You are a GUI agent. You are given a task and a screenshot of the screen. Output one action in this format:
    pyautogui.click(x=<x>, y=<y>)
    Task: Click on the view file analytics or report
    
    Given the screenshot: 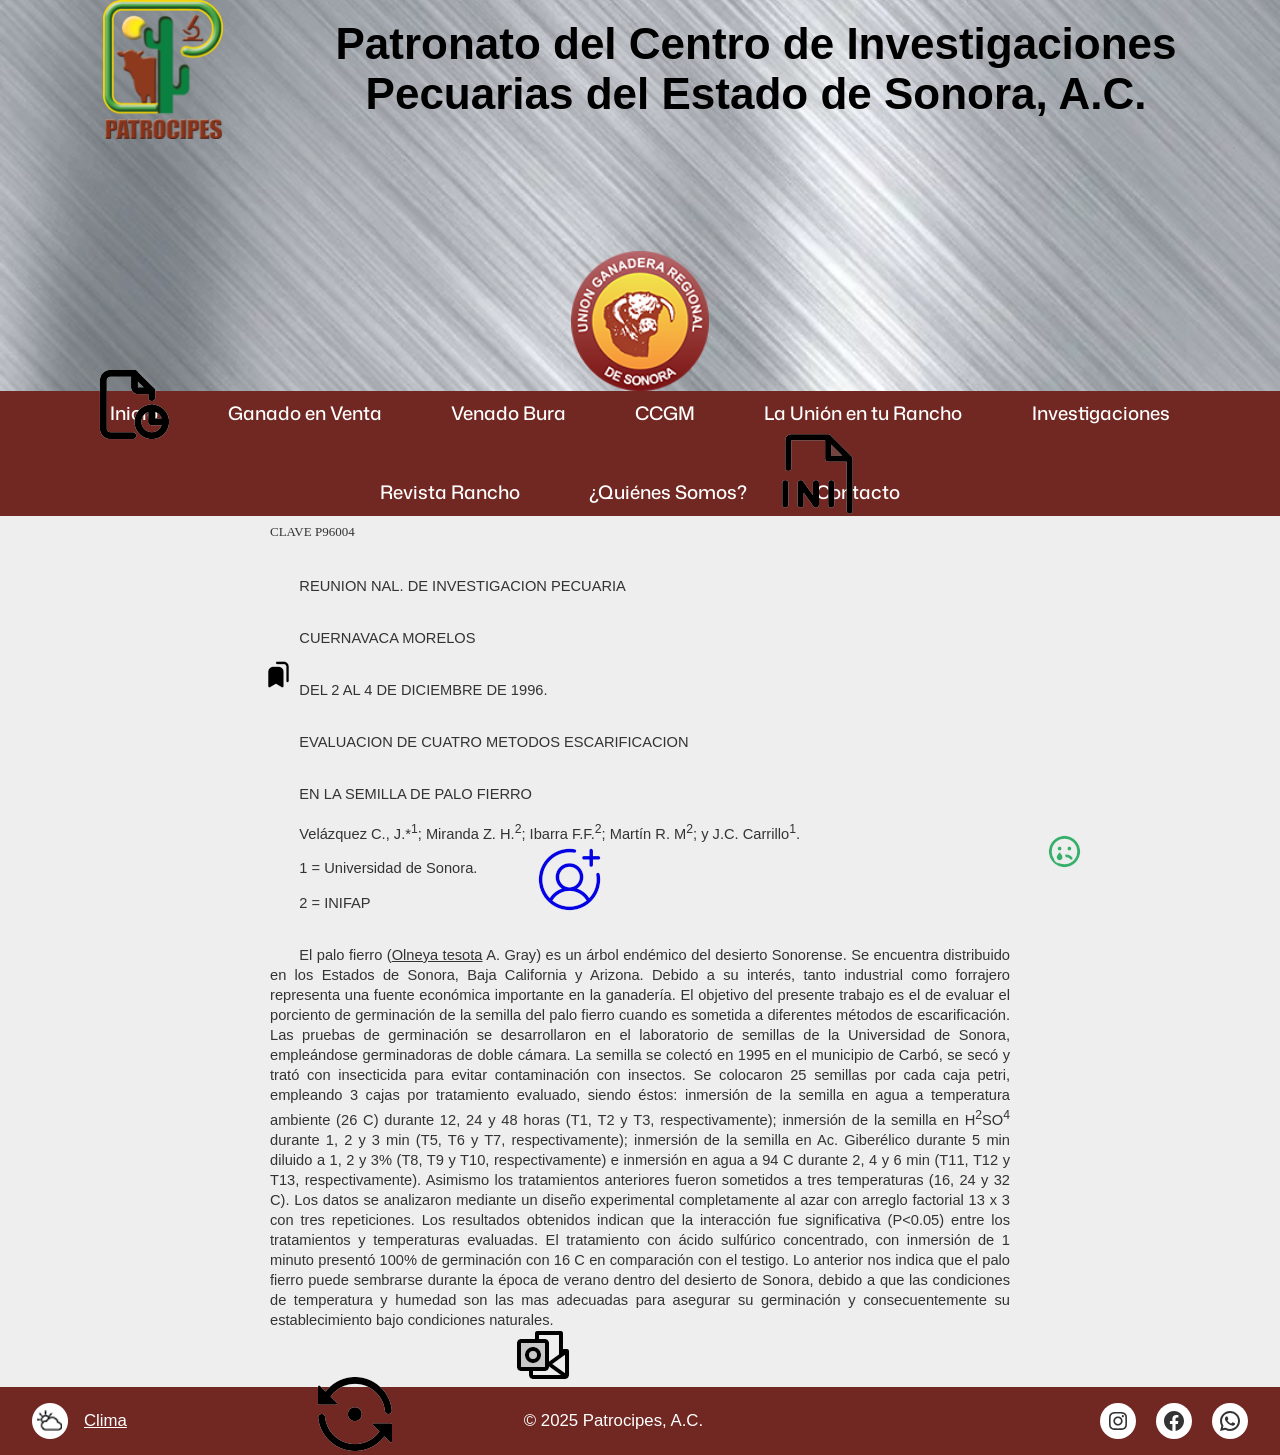 What is the action you would take?
    pyautogui.click(x=134, y=404)
    